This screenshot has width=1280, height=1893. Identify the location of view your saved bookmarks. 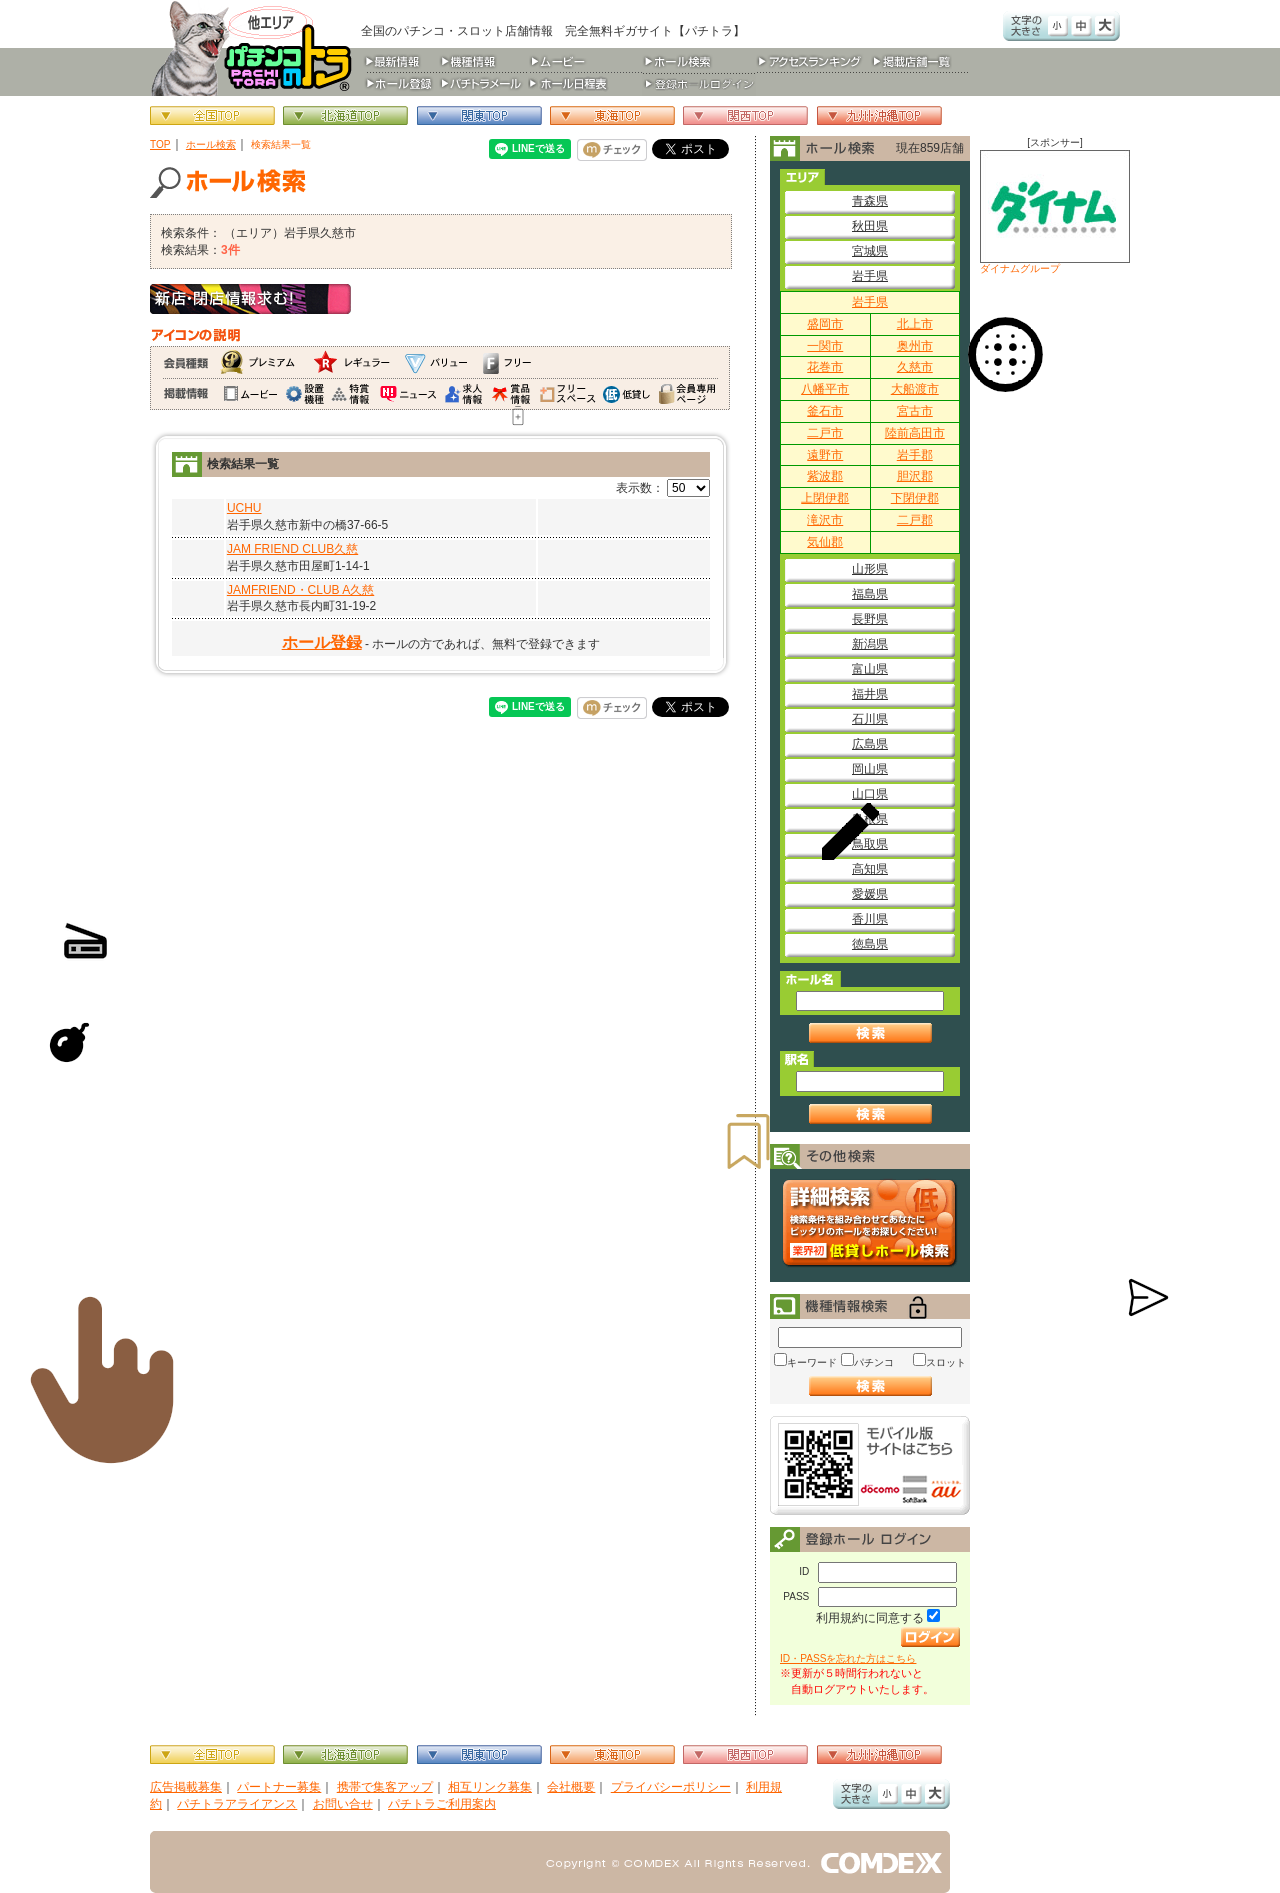
(748, 1141).